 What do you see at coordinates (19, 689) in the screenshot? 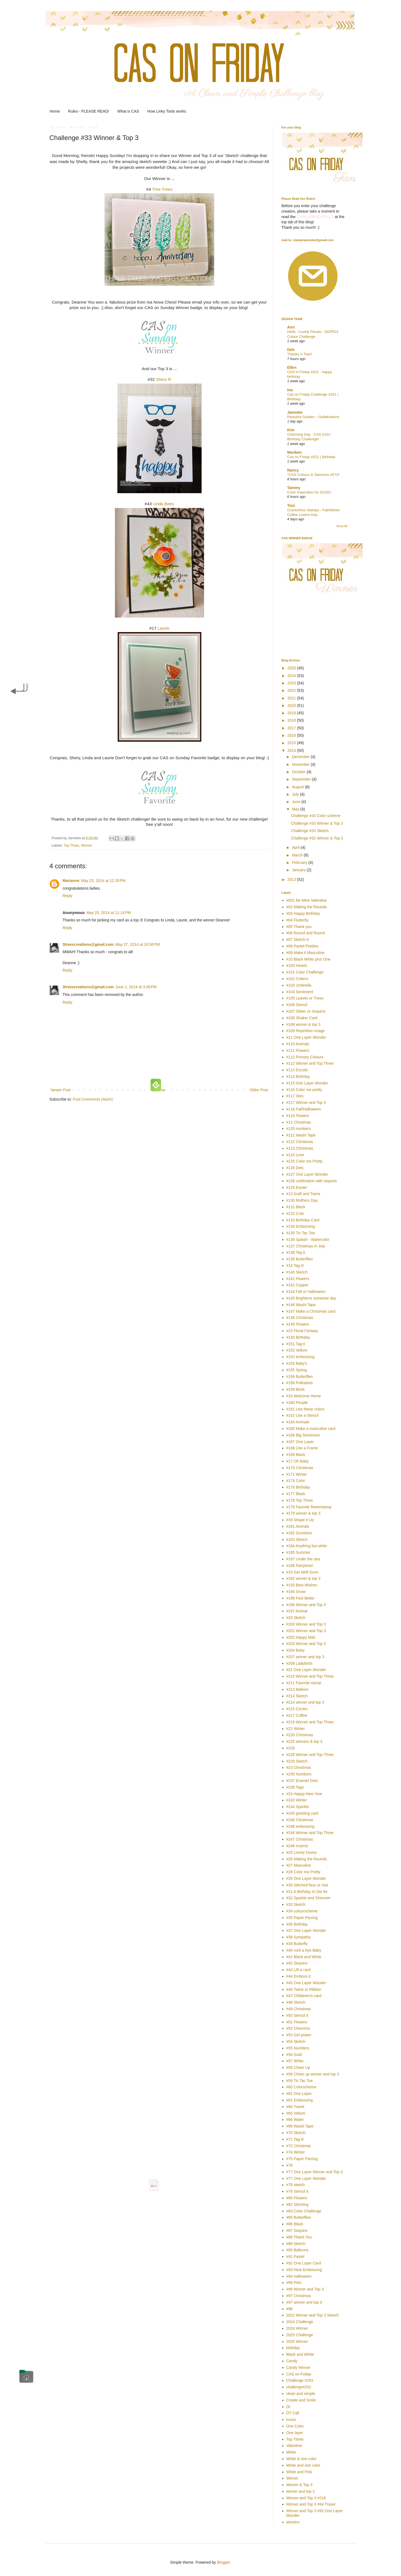
I see `reply to all recipients in an email thread` at bounding box center [19, 689].